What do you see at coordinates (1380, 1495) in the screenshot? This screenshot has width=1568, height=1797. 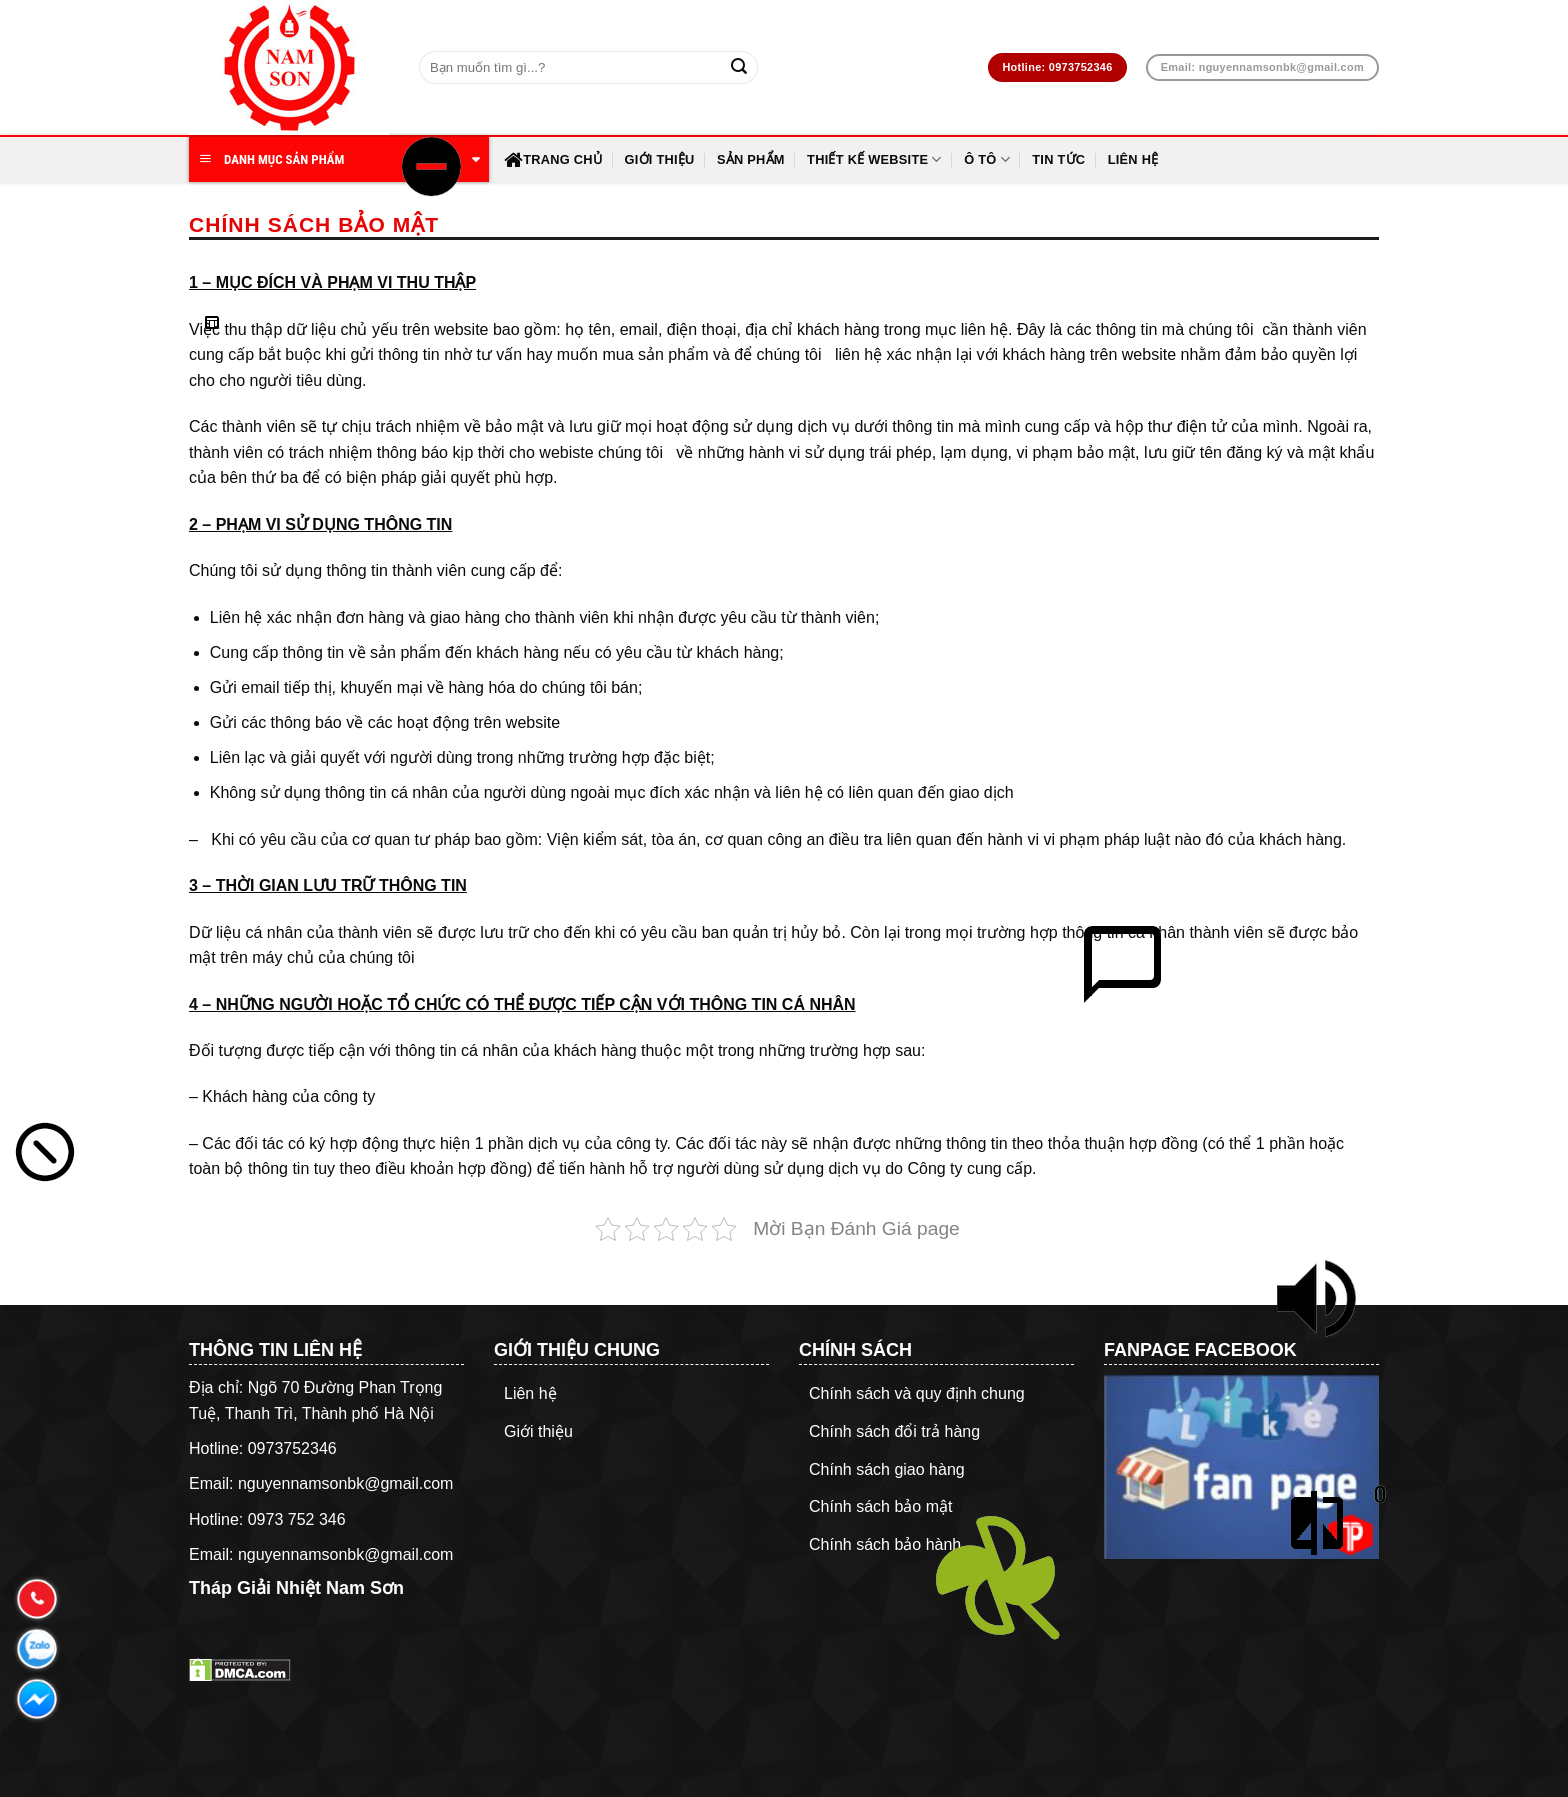 I see `set exposure compensation to zero` at bounding box center [1380, 1495].